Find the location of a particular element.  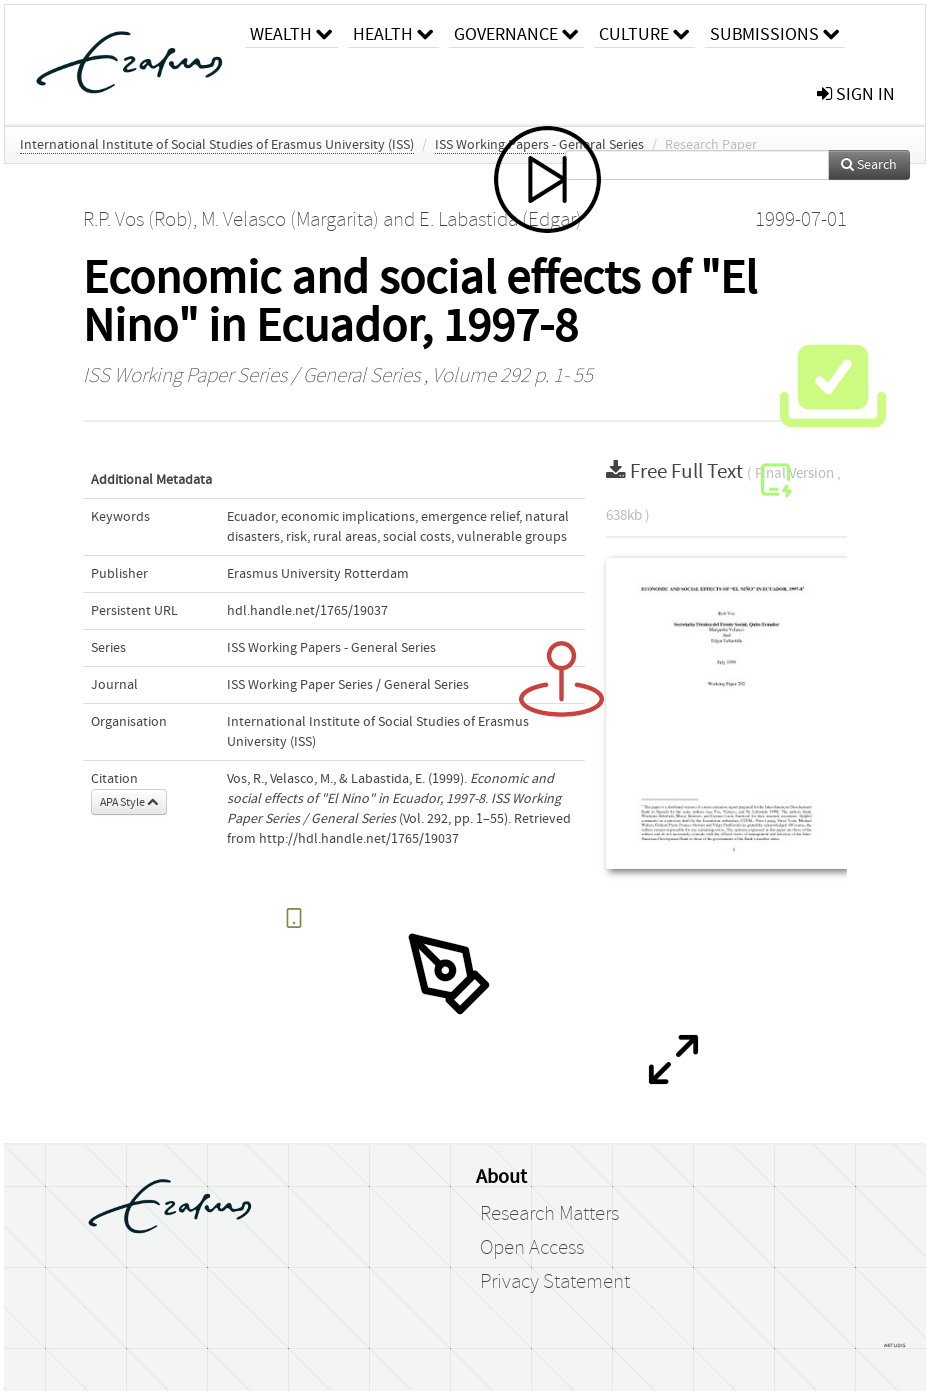

access vector drawing or pen tool is located at coordinates (449, 974).